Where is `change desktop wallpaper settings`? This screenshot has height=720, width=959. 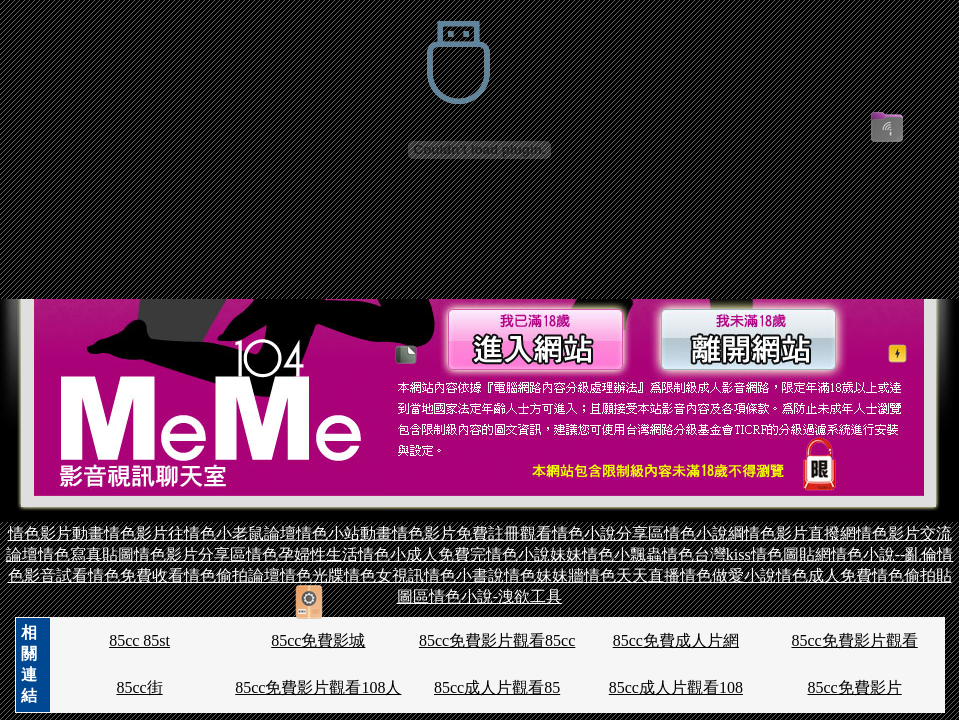
change desktop wallpaper settings is located at coordinates (406, 354).